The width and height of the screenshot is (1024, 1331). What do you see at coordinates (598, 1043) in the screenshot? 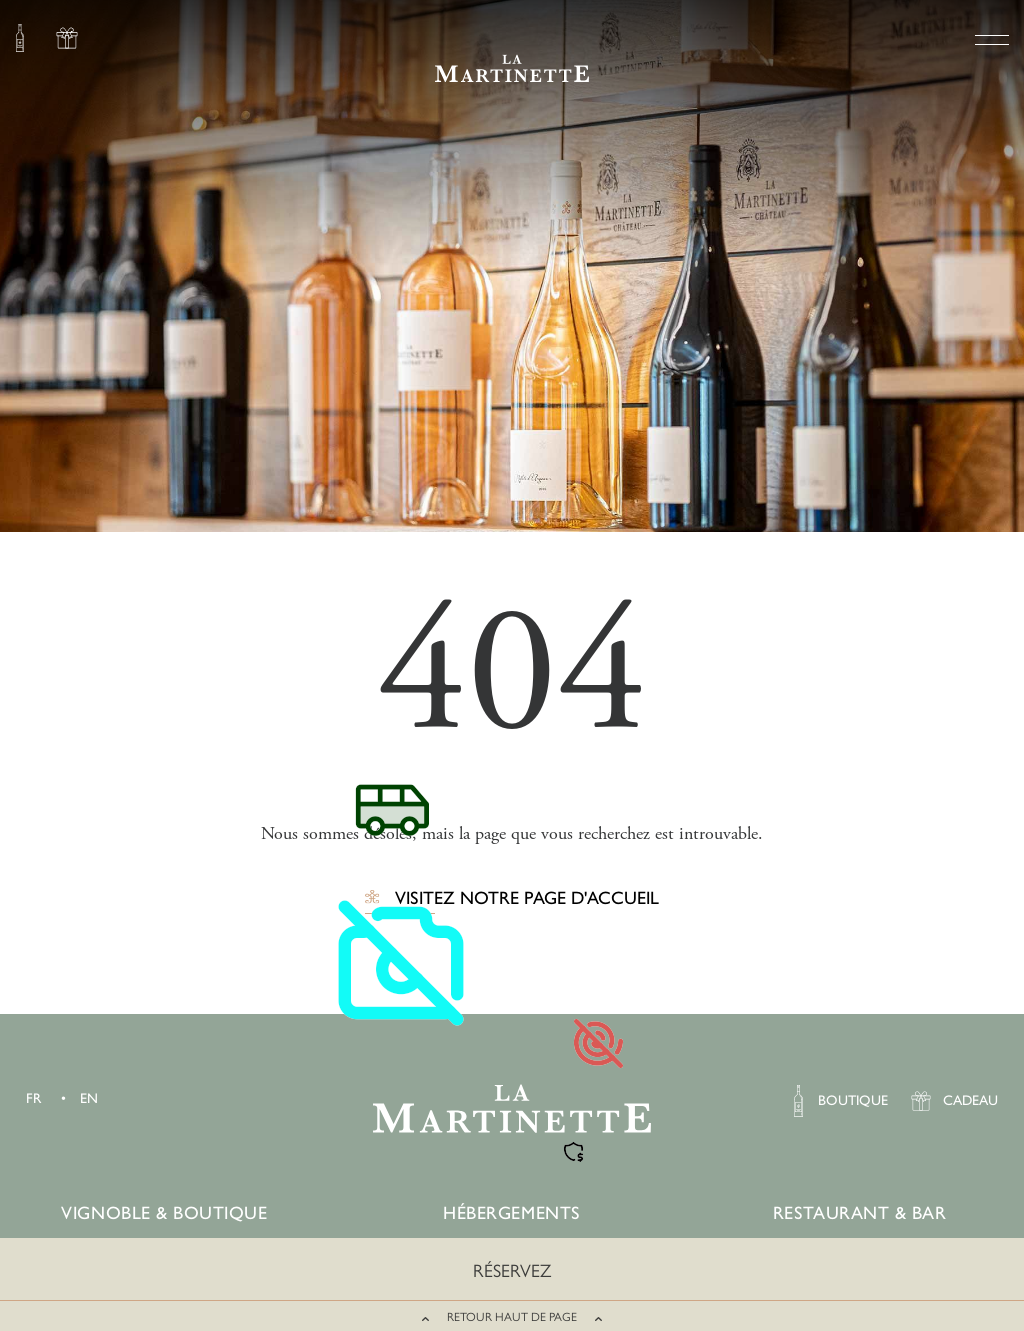
I see `disable spiral or swirl effect` at bounding box center [598, 1043].